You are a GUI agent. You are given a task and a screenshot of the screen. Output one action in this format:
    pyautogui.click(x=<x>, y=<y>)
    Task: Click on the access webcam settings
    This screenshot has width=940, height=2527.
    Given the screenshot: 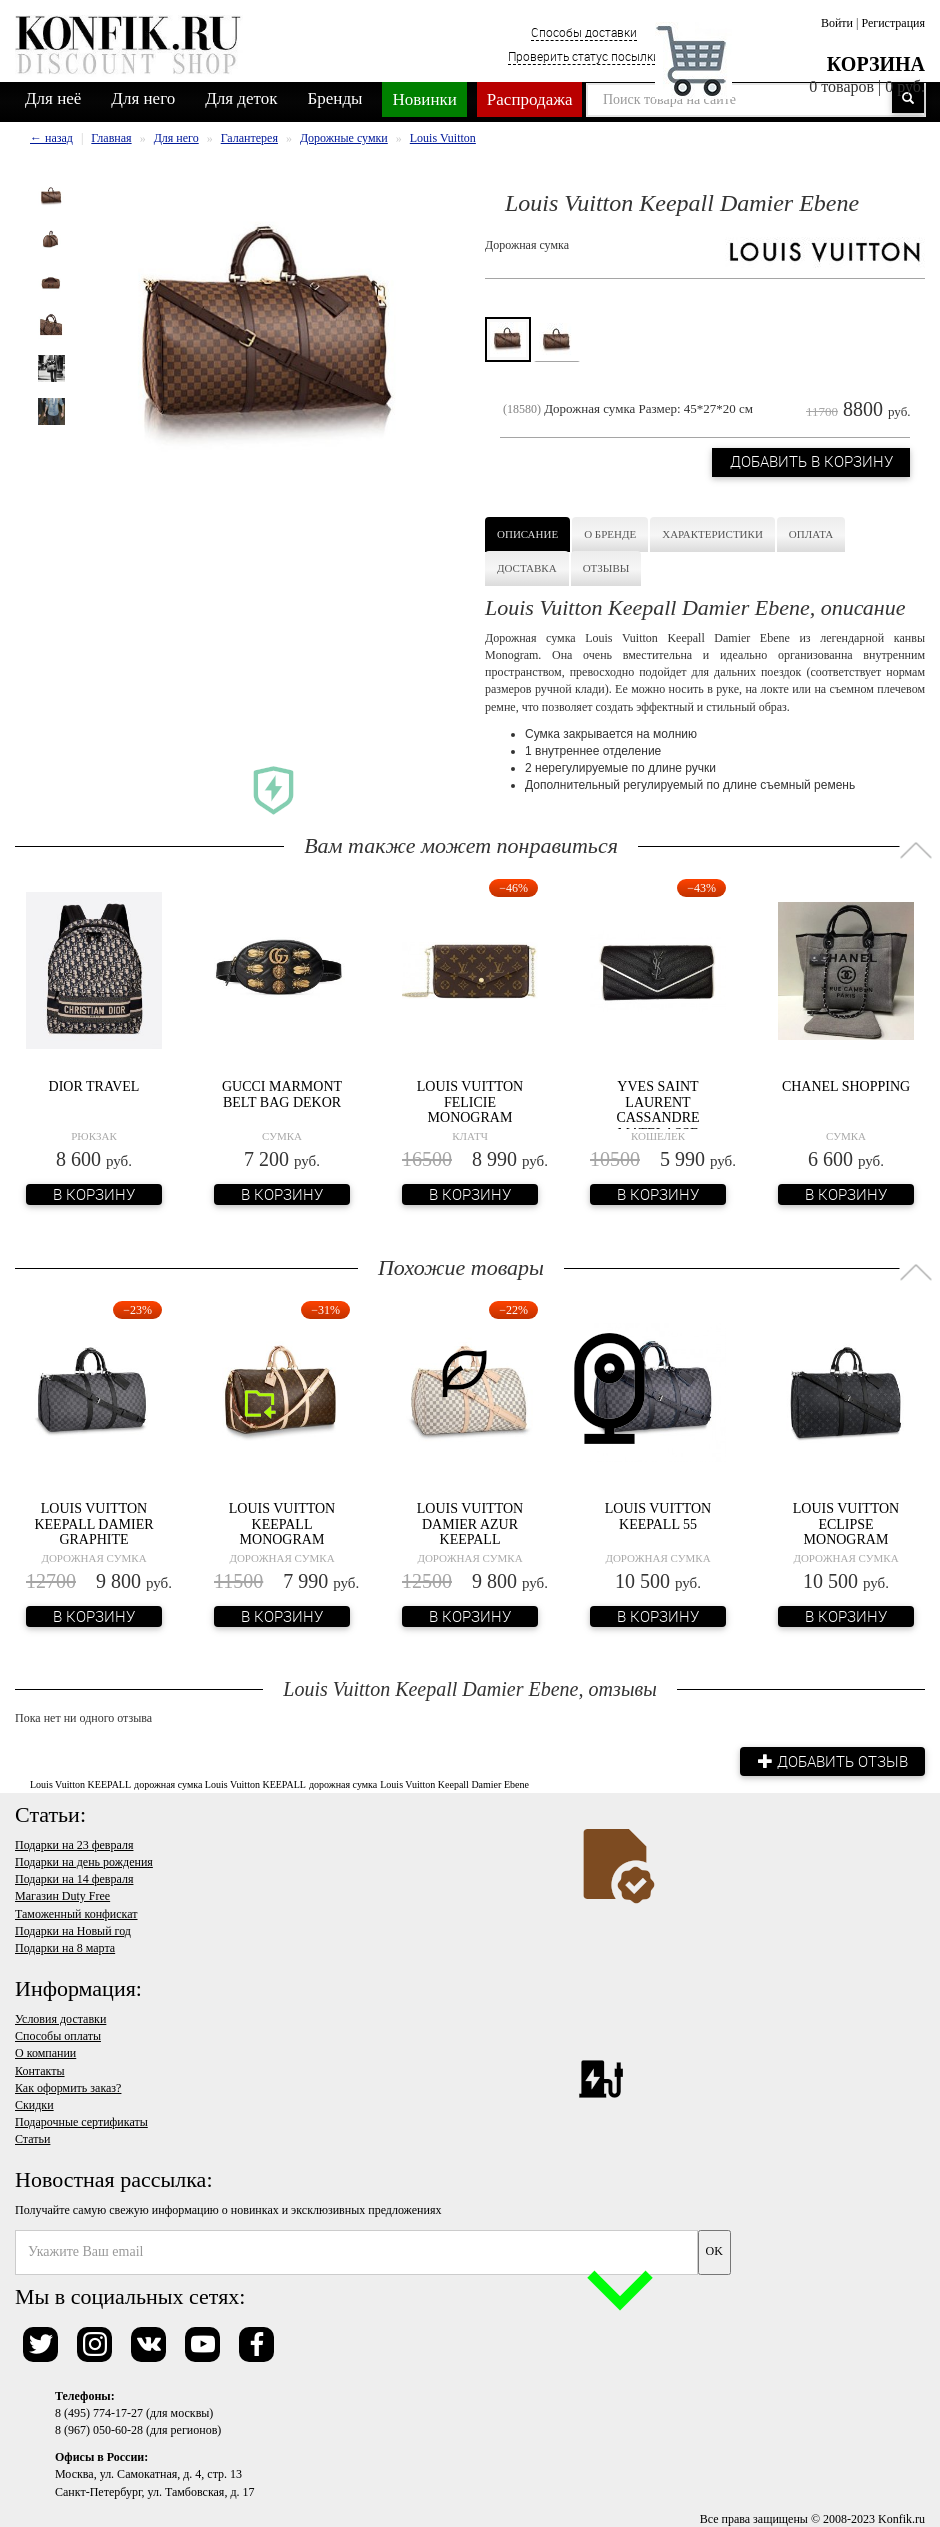 What is the action you would take?
    pyautogui.click(x=609, y=1388)
    